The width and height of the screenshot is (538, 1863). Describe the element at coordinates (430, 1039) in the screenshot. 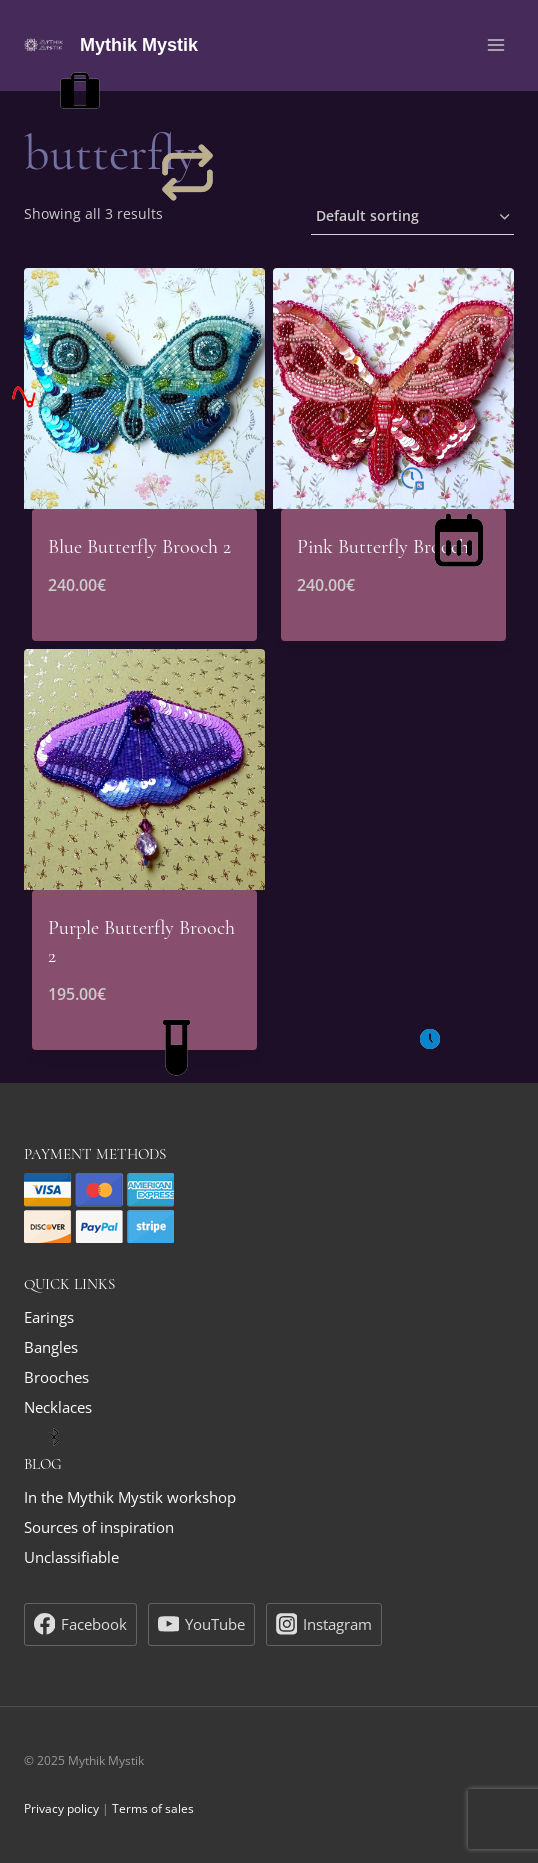

I see `indicates the current time or timestamp` at that location.